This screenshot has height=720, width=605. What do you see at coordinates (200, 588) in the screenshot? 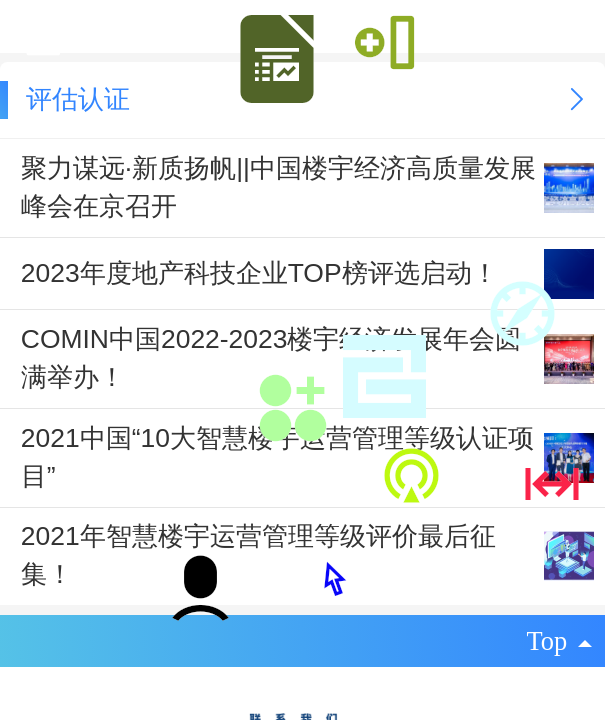
I see `view your profile` at bounding box center [200, 588].